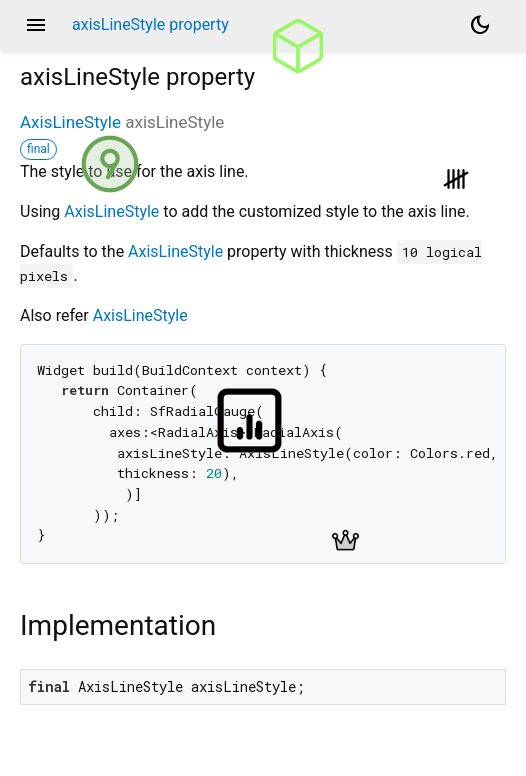 This screenshot has height=776, width=526. What do you see at coordinates (249, 420) in the screenshot?
I see `align content to bottom center` at bounding box center [249, 420].